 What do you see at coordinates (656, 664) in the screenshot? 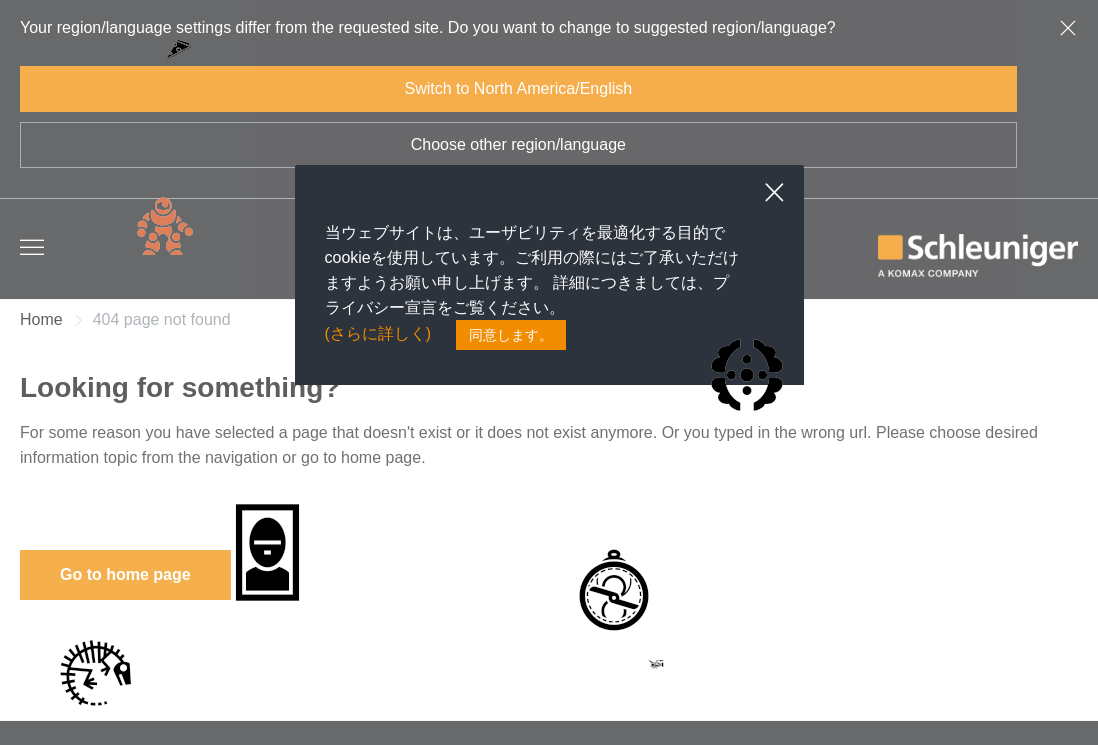
I see `start recording video` at bounding box center [656, 664].